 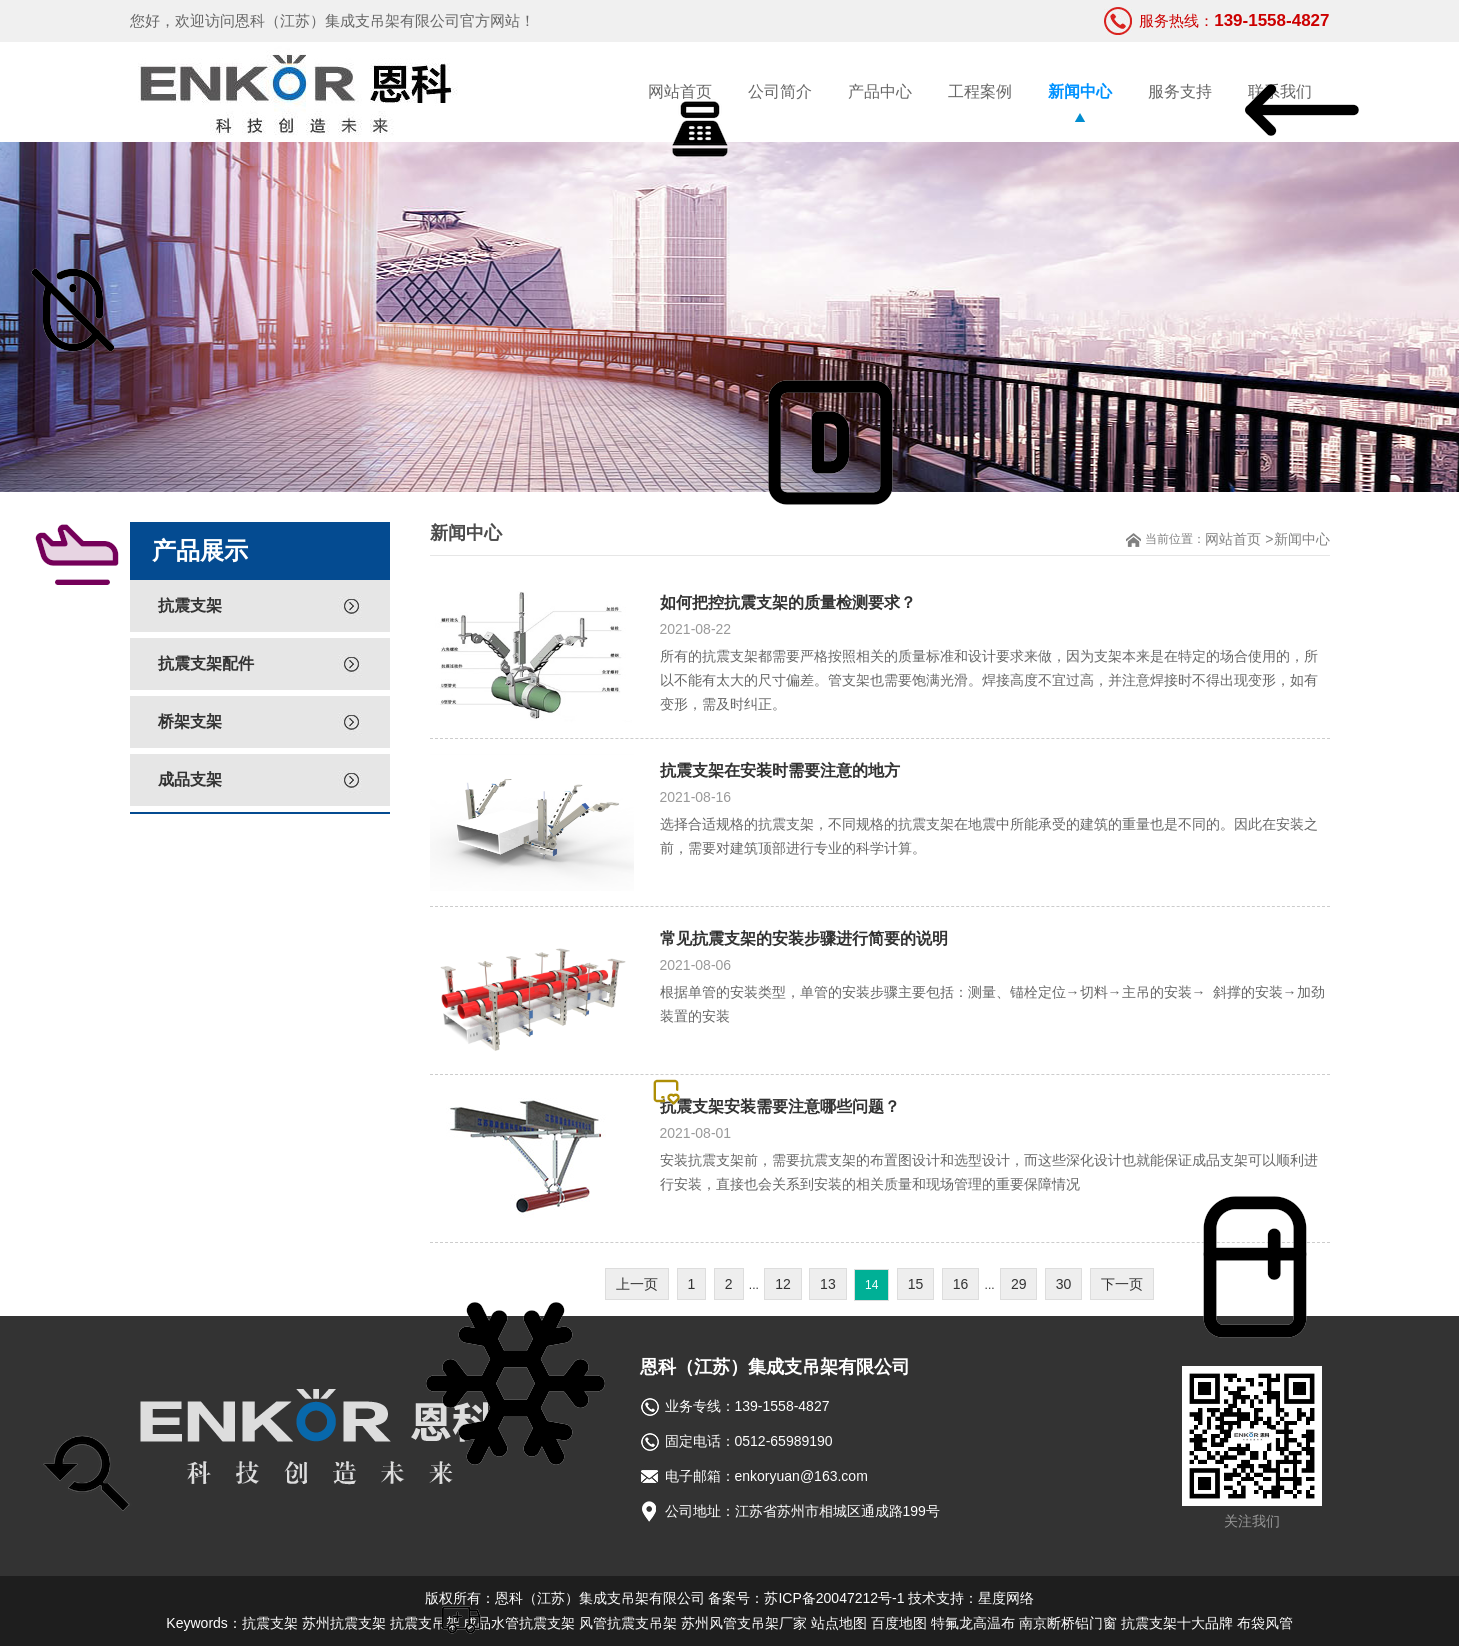 What do you see at coordinates (515, 1383) in the screenshot?
I see `activate cooling or air conditioning mode` at bounding box center [515, 1383].